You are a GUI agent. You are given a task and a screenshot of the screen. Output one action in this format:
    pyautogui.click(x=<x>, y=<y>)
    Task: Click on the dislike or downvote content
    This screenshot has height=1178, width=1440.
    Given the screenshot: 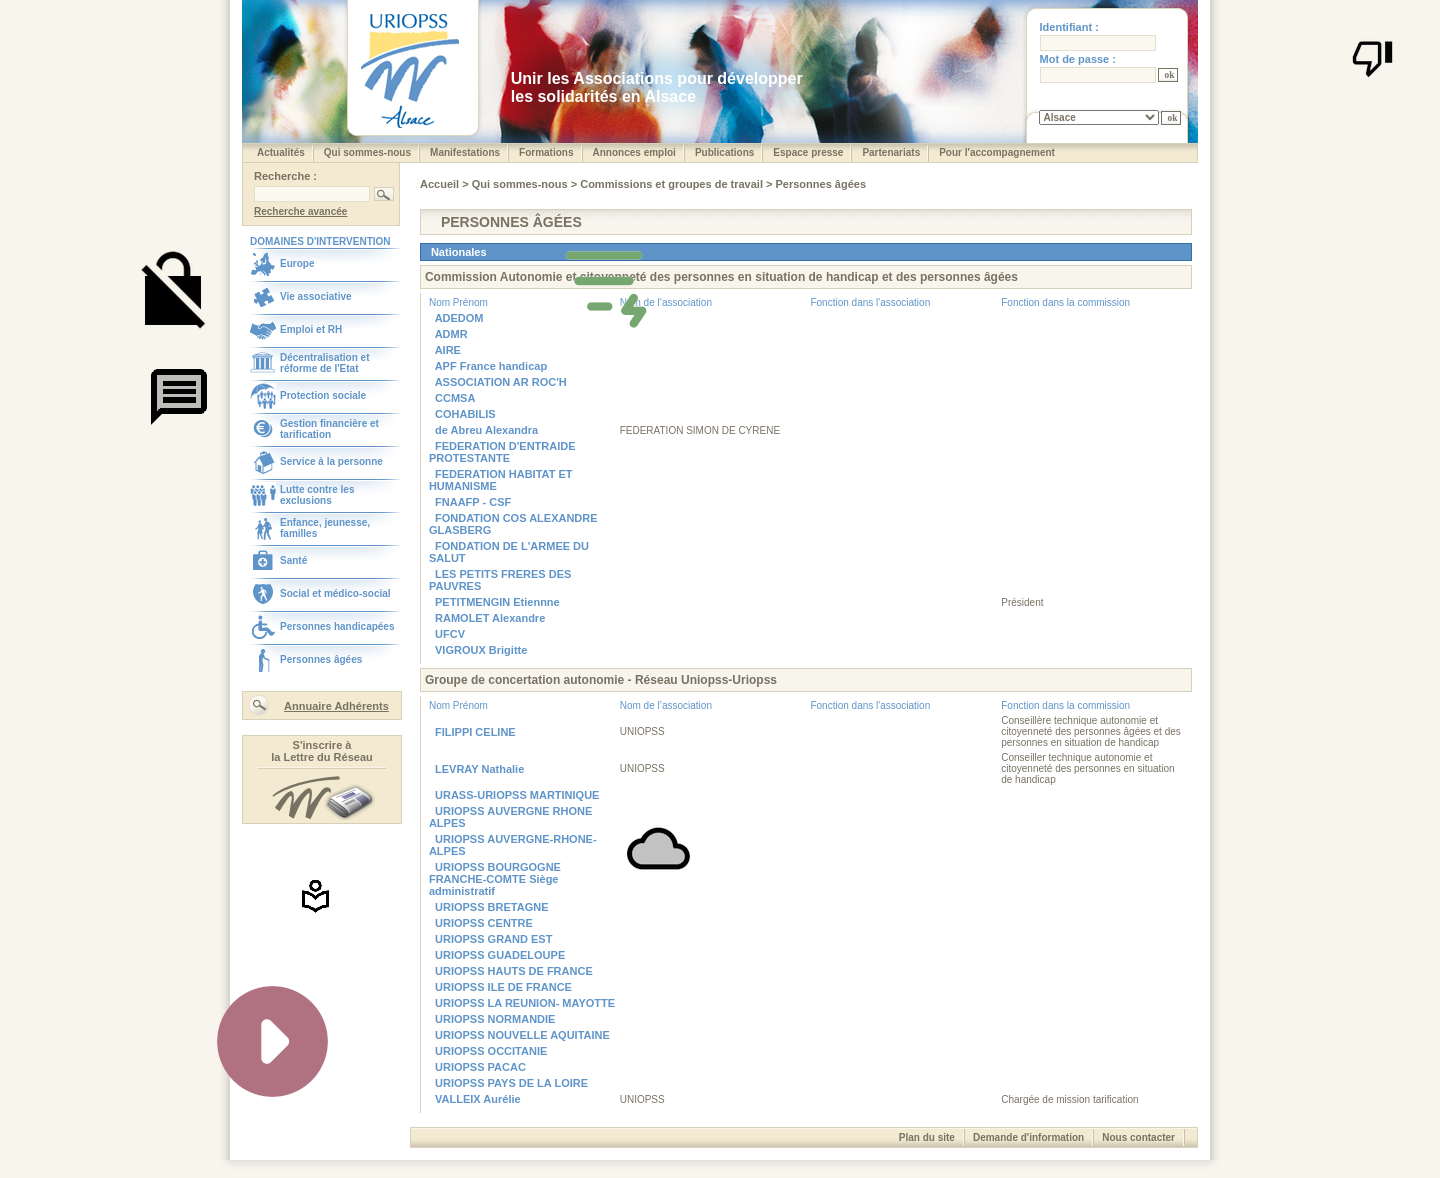 What is the action you would take?
    pyautogui.click(x=1372, y=57)
    